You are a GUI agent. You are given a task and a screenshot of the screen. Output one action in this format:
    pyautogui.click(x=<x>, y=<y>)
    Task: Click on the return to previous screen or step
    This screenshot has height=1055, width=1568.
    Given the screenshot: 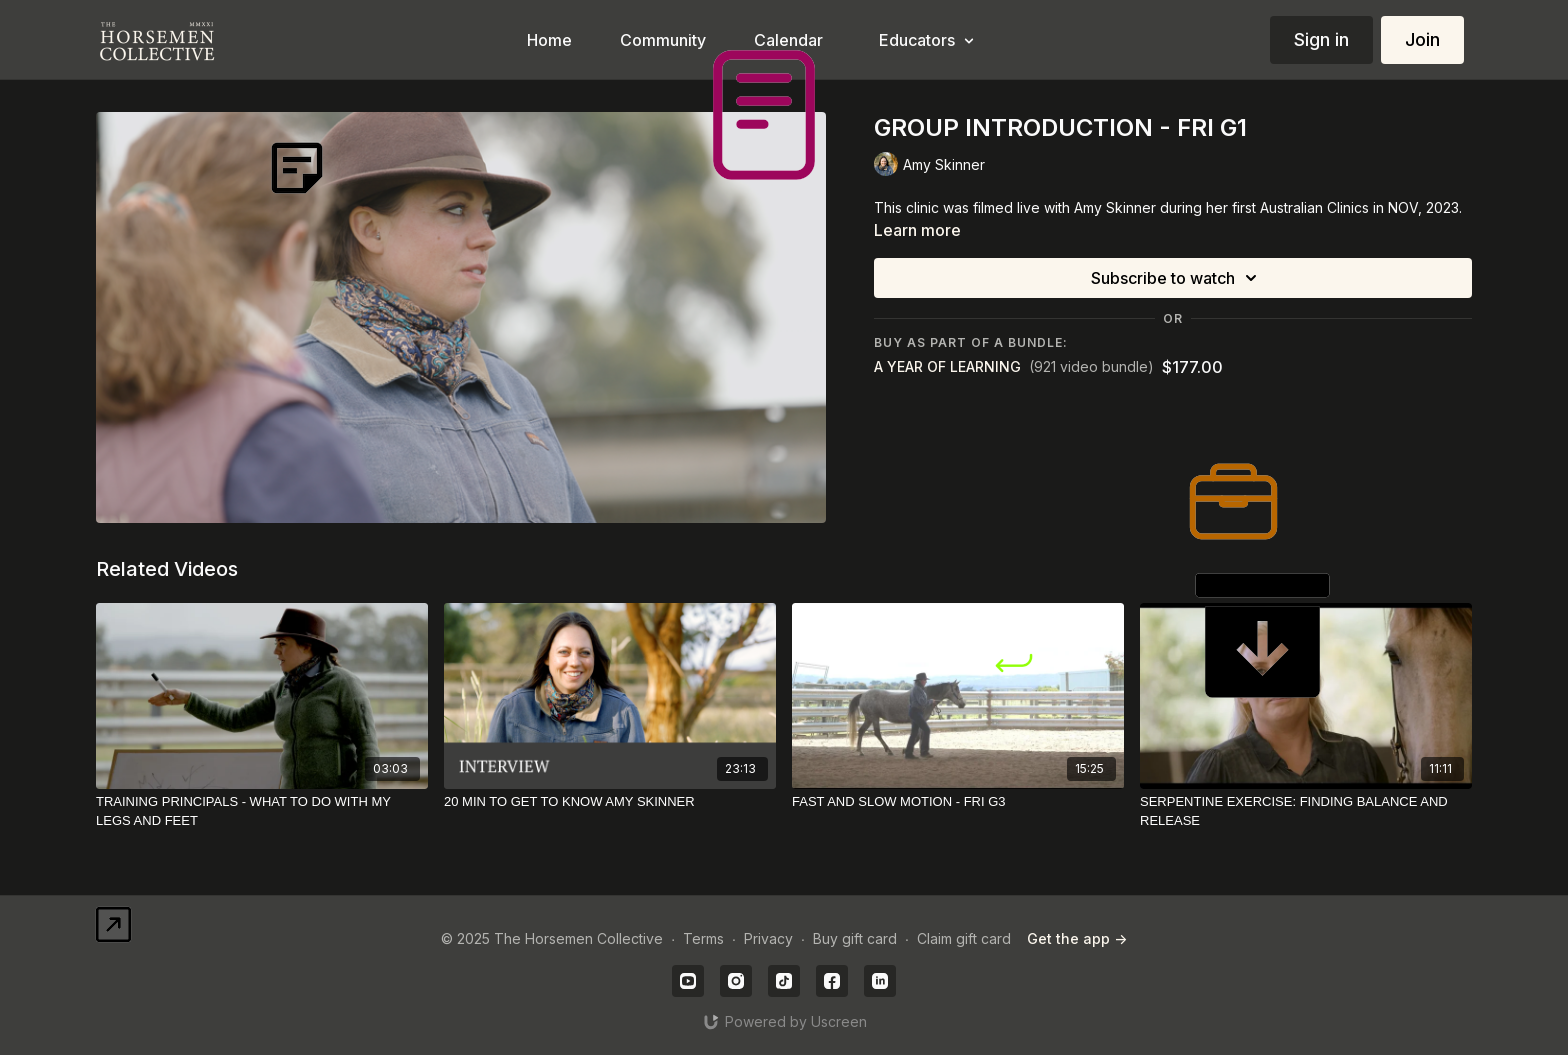 What is the action you would take?
    pyautogui.click(x=1014, y=663)
    